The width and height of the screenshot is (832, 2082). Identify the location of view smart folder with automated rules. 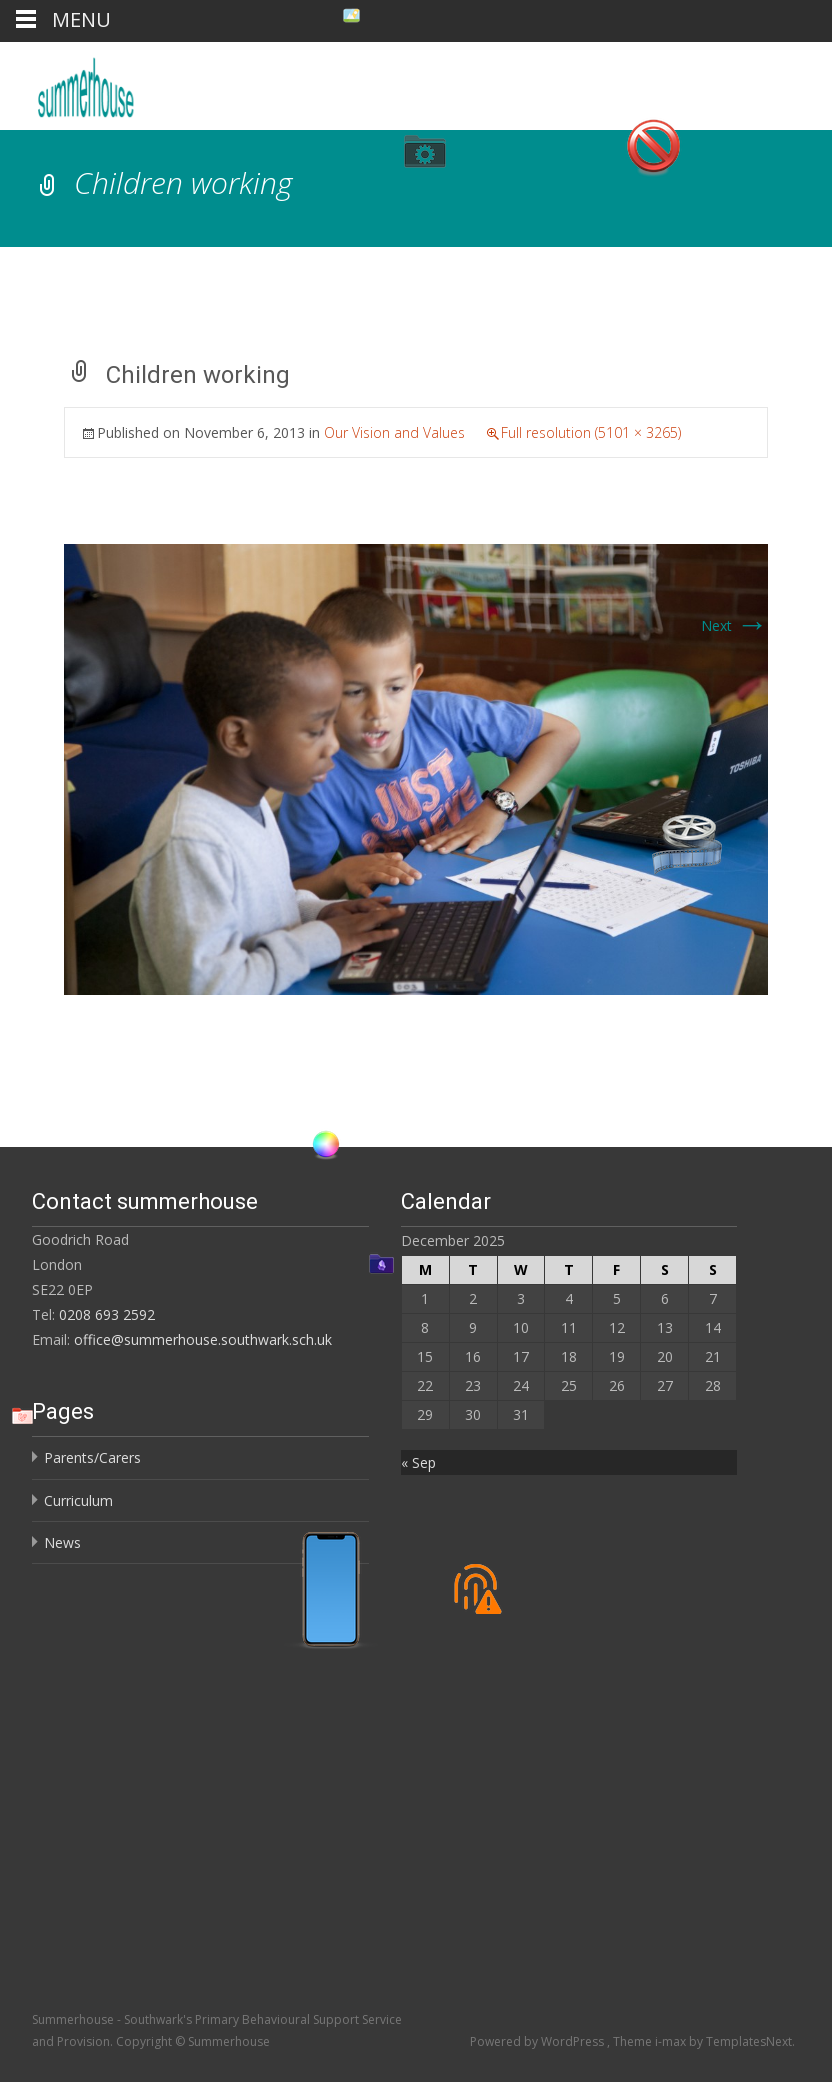
(425, 151).